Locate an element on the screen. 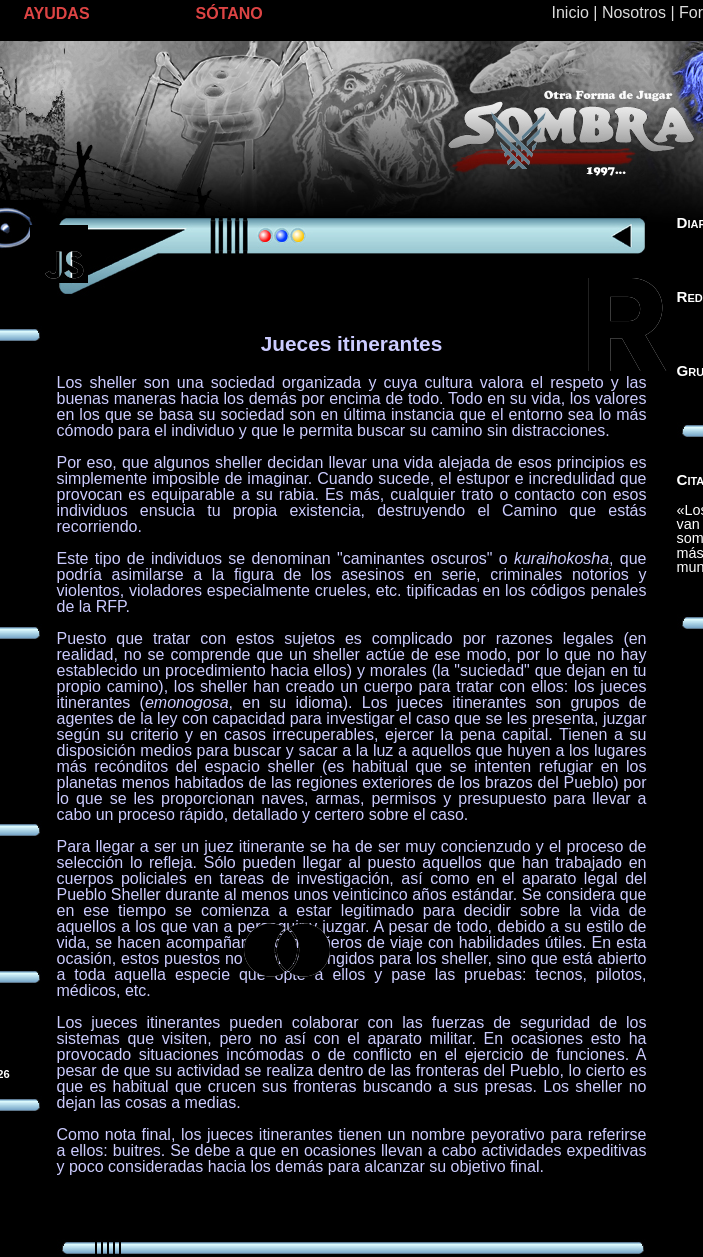 This screenshot has height=1257, width=703. pay with mastercard is located at coordinates (287, 950).